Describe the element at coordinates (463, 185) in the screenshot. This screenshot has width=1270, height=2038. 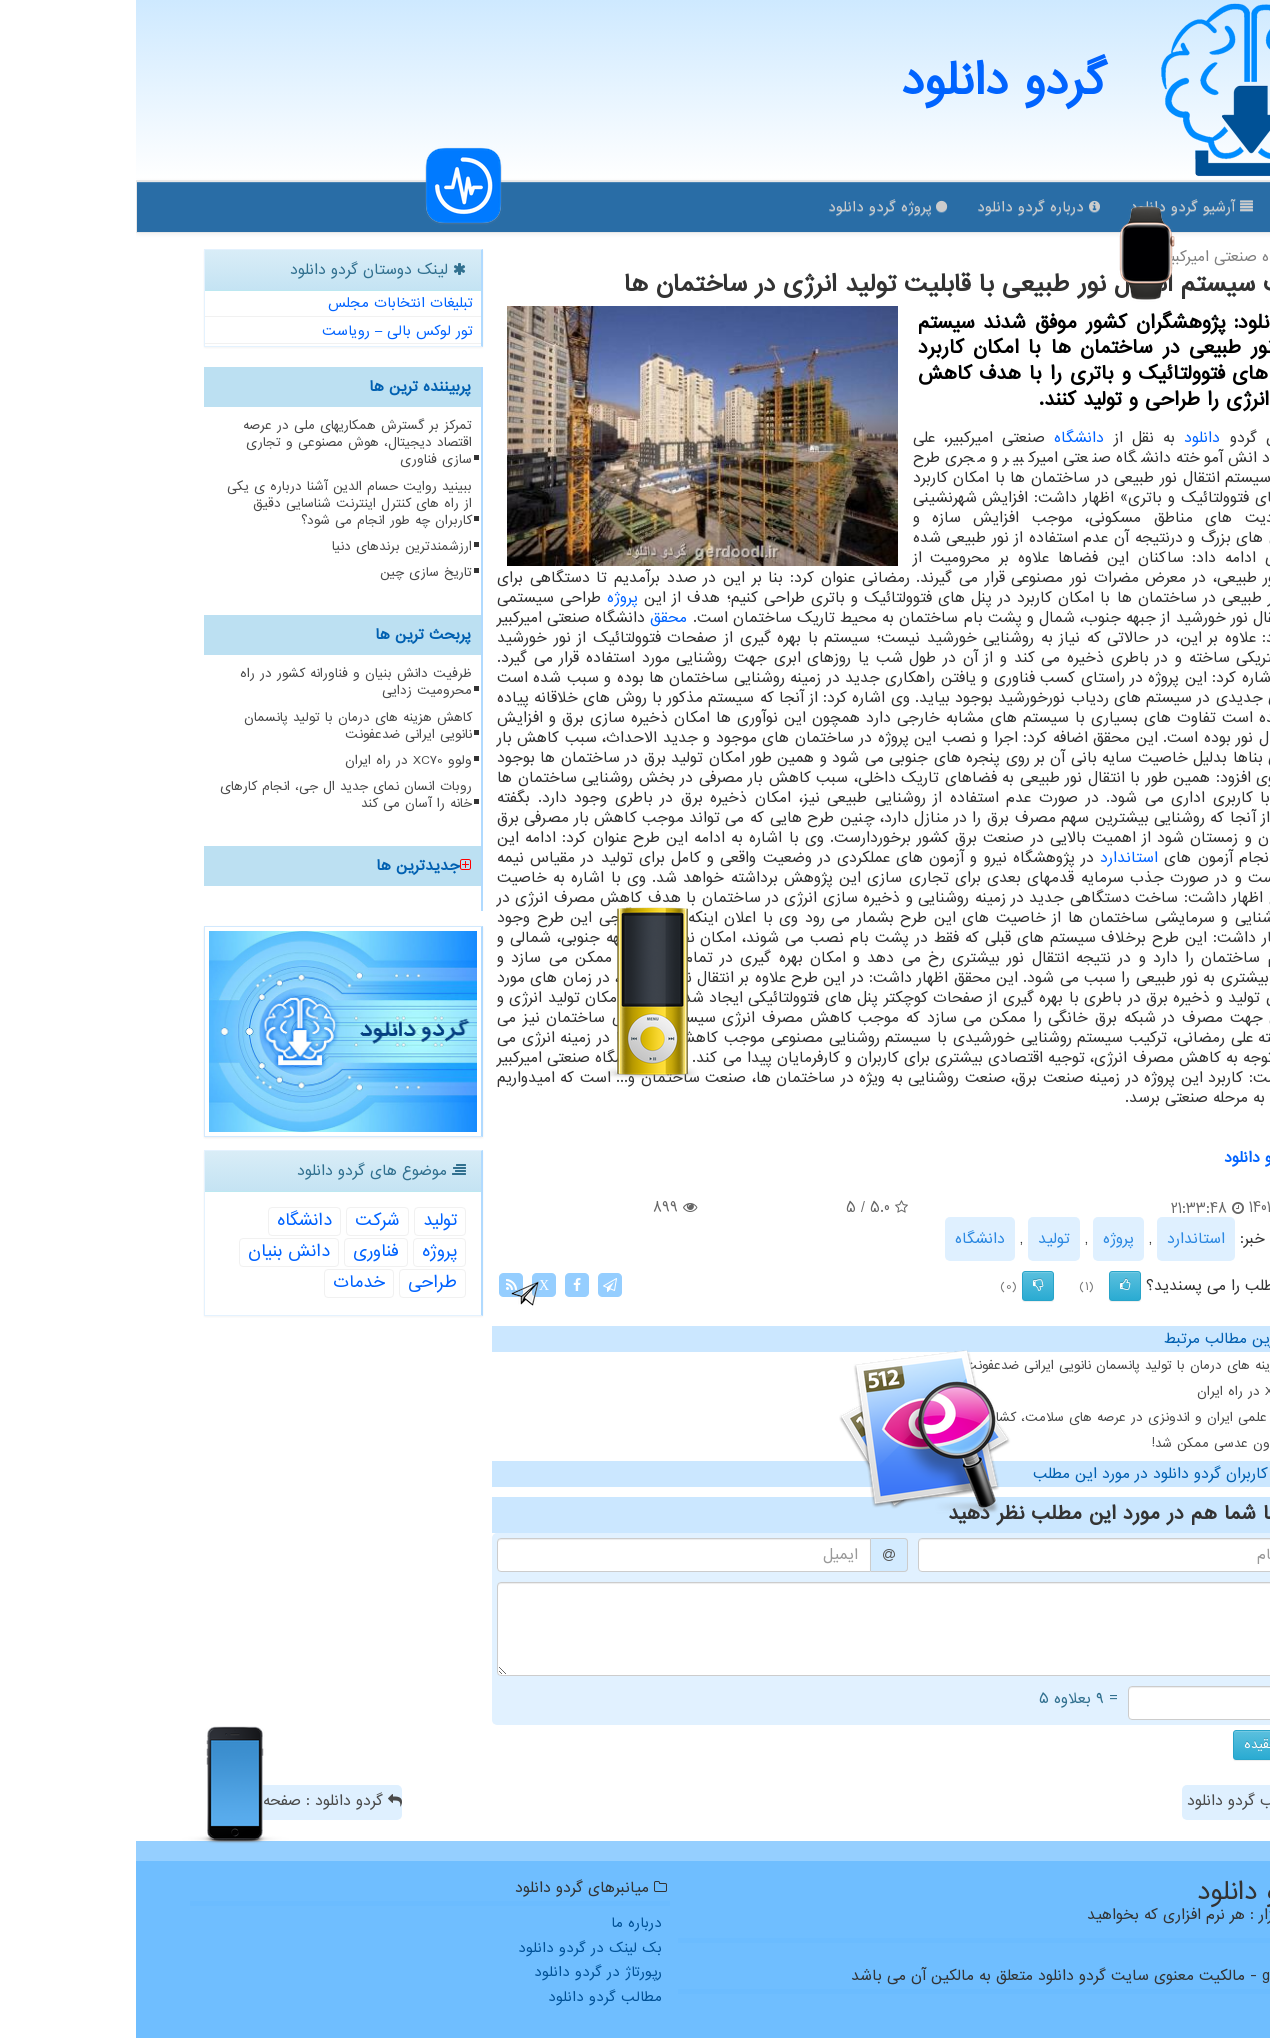
I see `access system diagnostic logs` at that location.